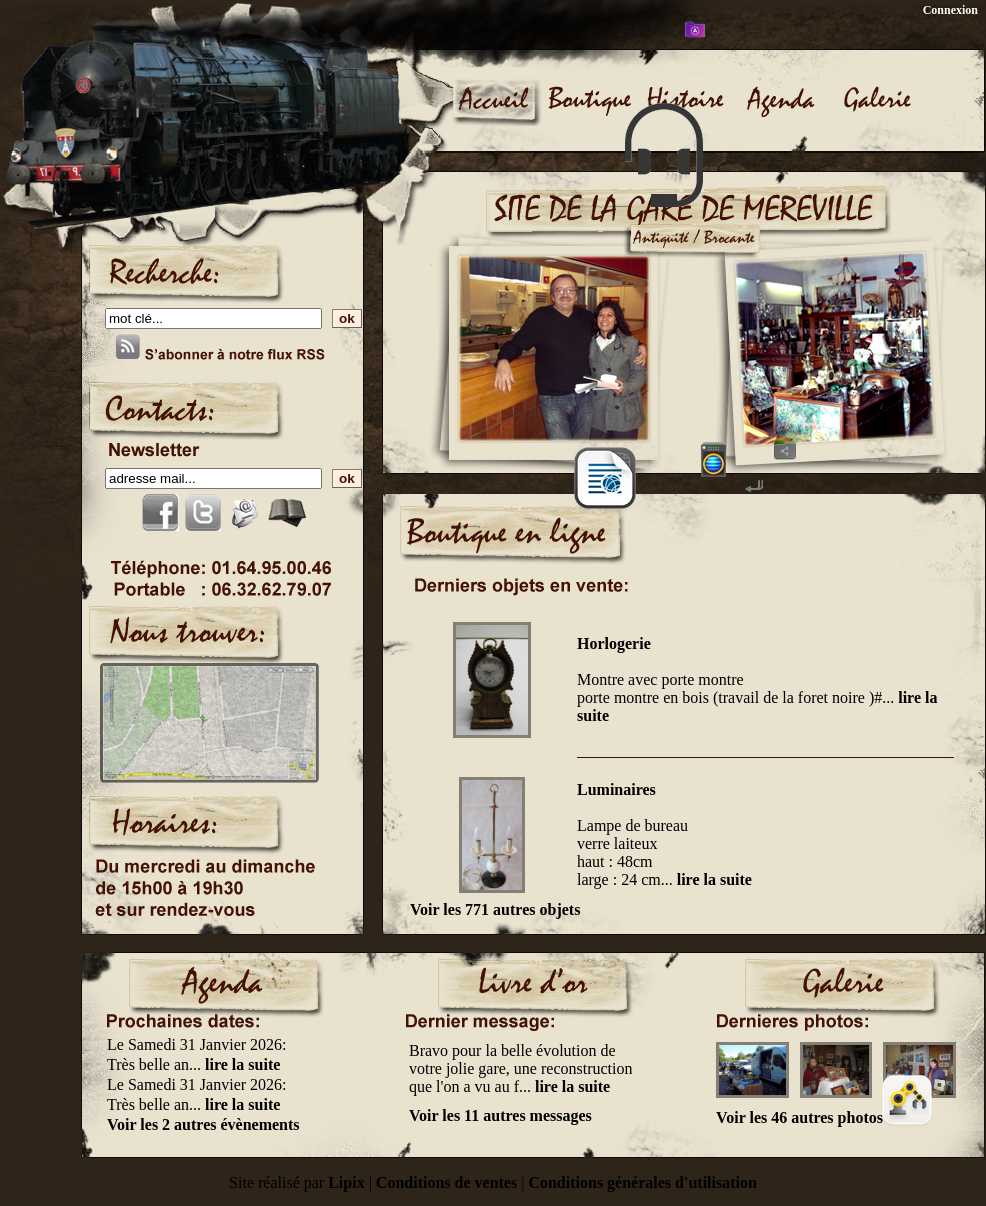 The image size is (986, 1206). Describe the element at coordinates (695, 30) in the screenshot. I see `open apollo app files folder` at that location.